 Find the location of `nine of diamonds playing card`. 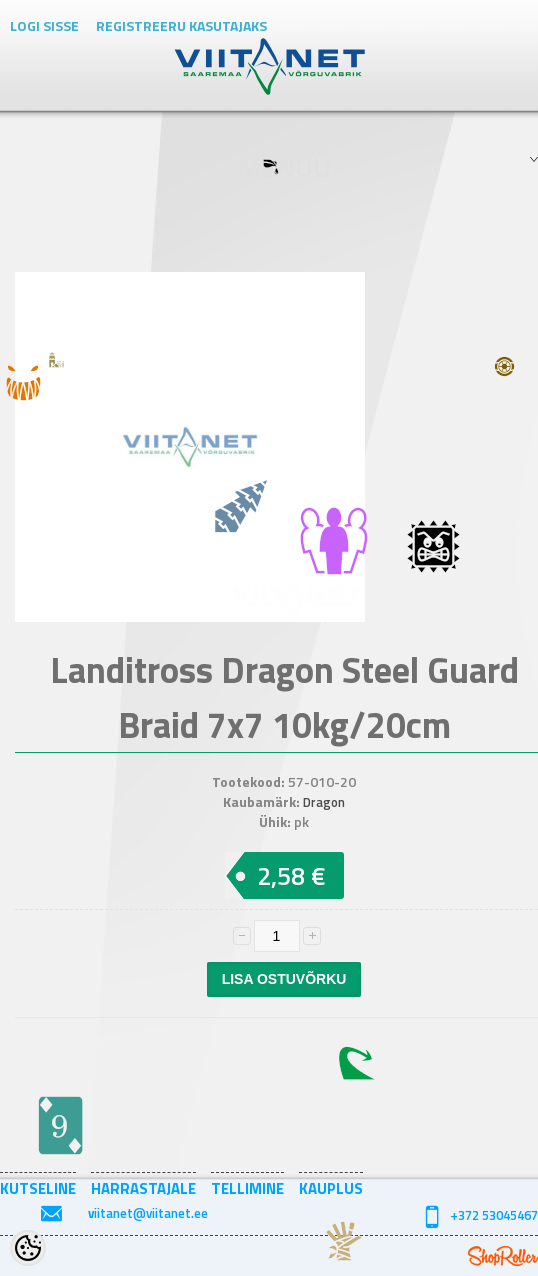

nine of diamonds playing card is located at coordinates (60, 1125).